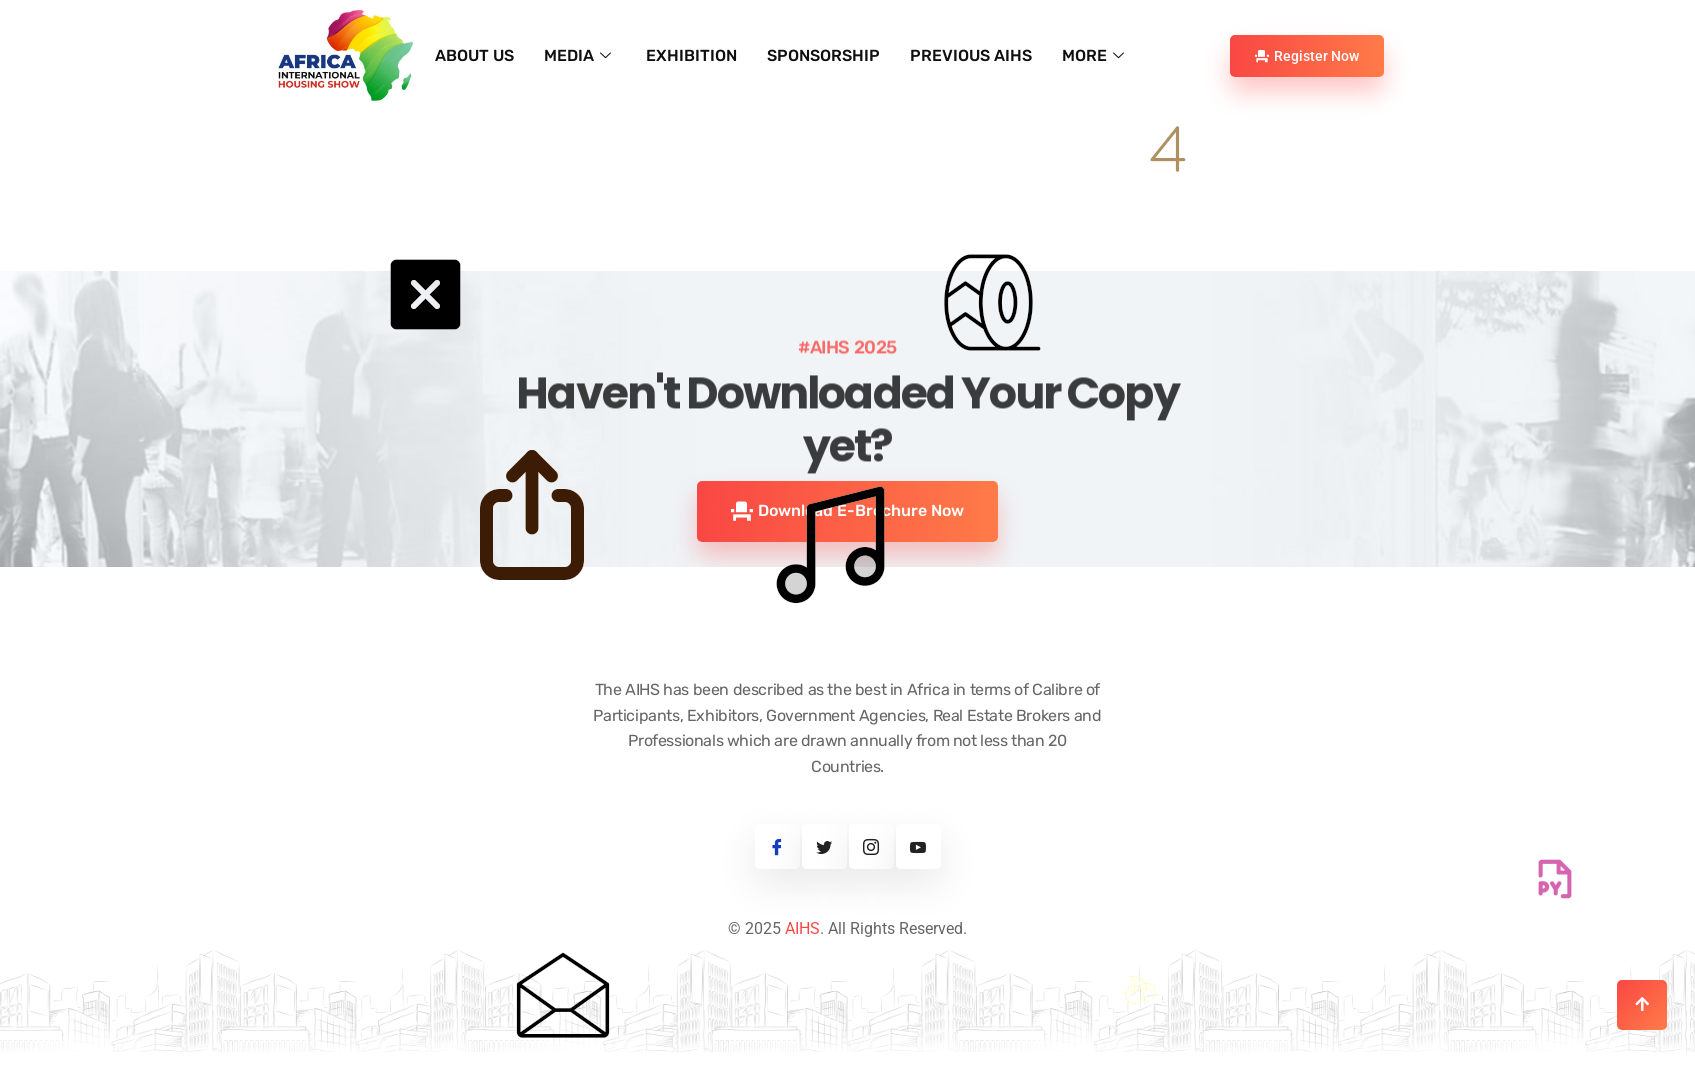  I want to click on view tire information or status, so click(988, 302).